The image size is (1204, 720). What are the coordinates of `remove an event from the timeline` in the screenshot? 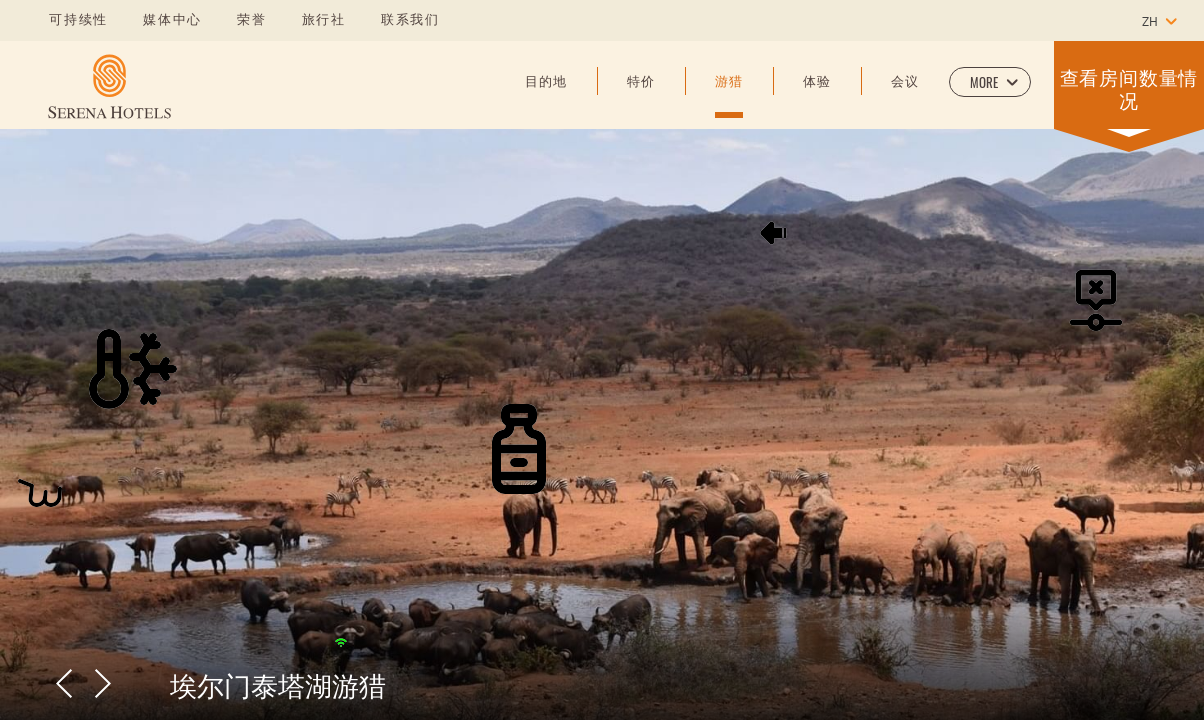 It's located at (1096, 299).